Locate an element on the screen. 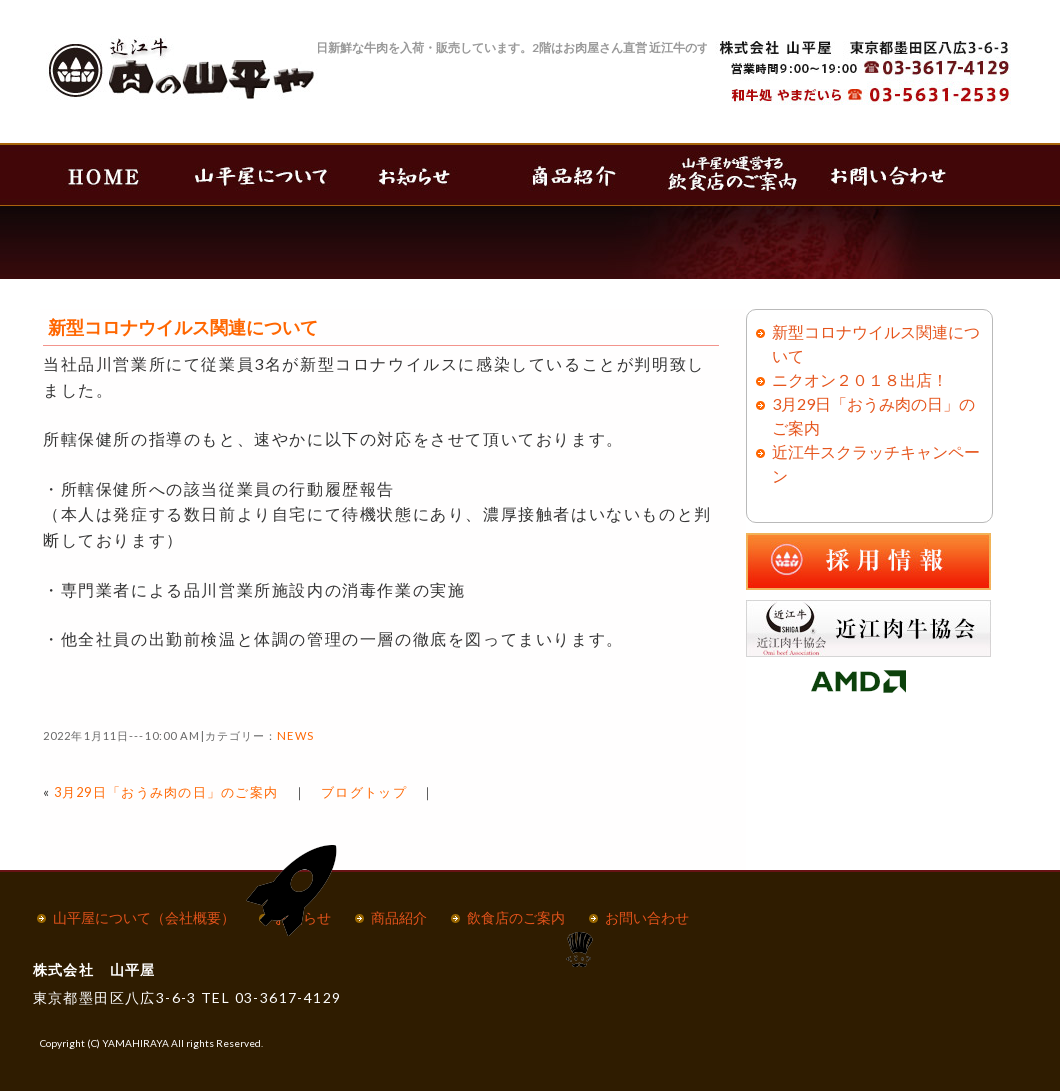 This screenshot has width=1060, height=1091. visit codechef competitive programming platform is located at coordinates (579, 949).